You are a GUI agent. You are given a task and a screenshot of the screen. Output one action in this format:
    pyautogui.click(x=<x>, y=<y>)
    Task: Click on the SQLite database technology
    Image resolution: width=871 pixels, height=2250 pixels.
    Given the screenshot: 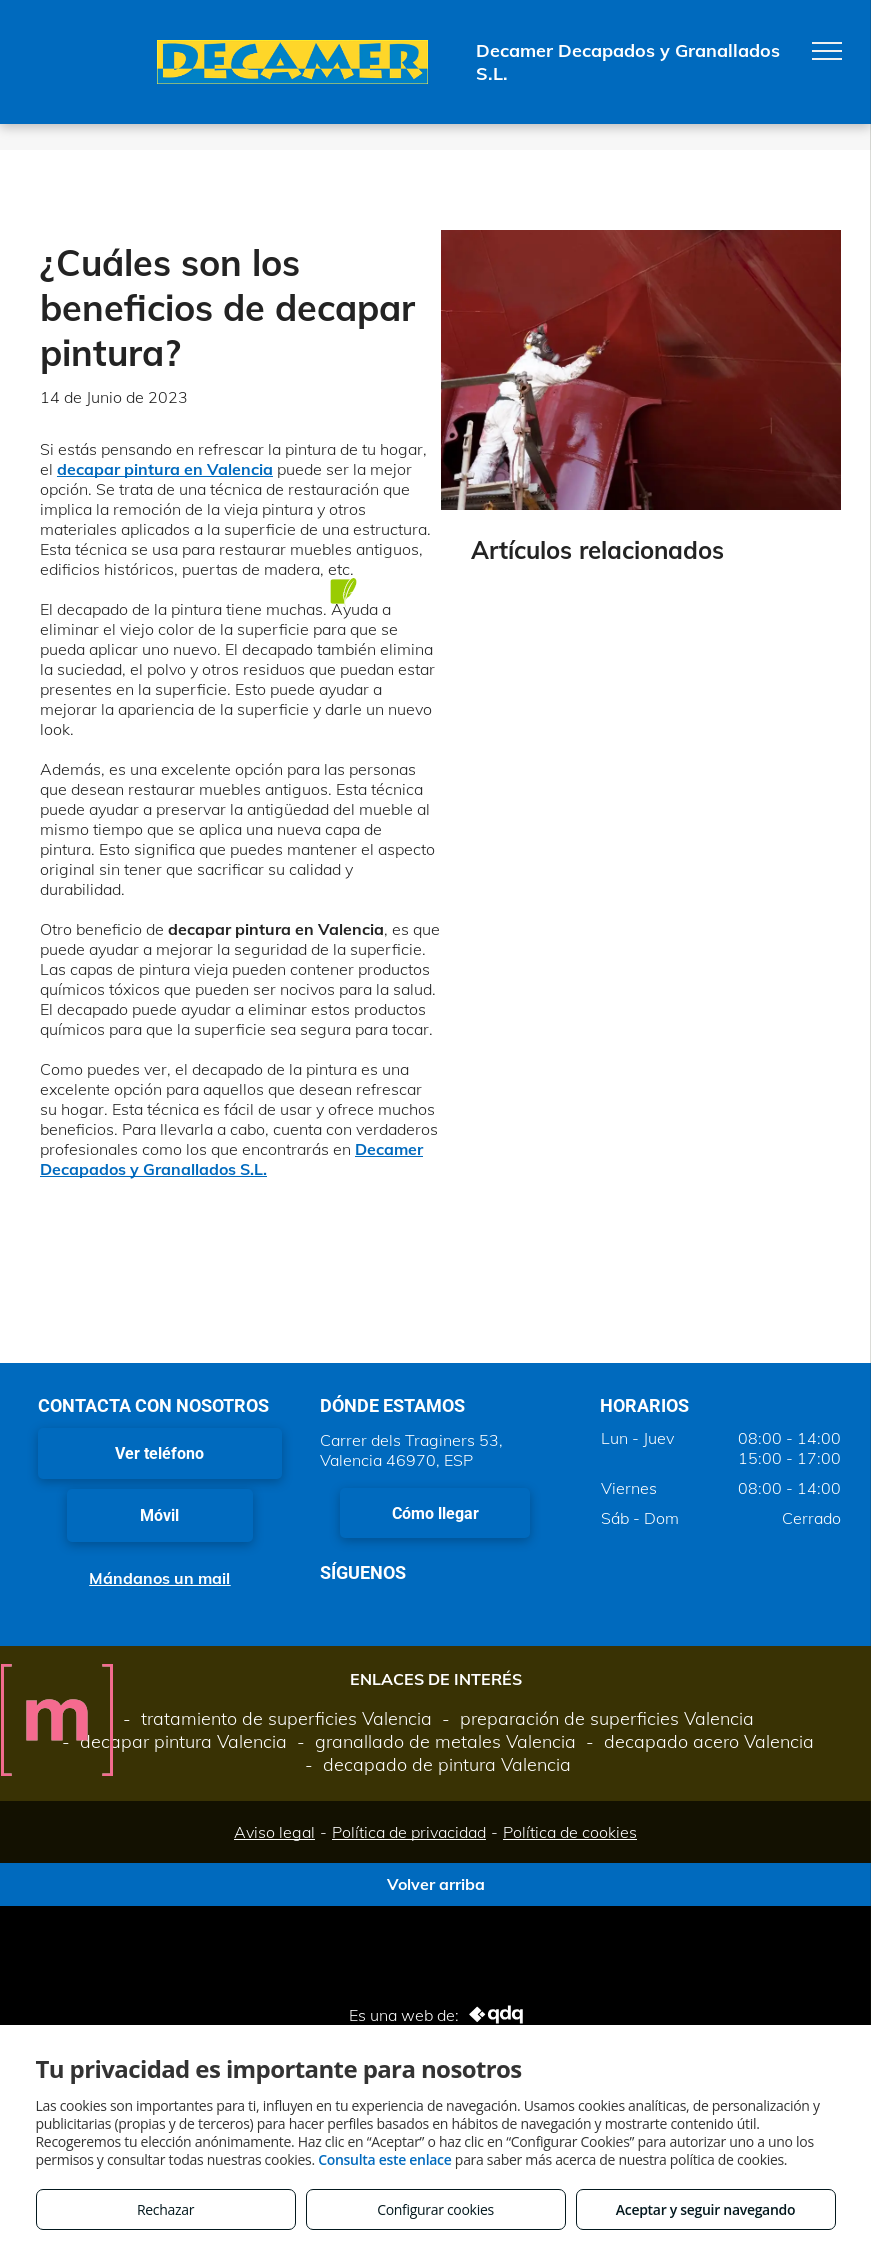 What is the action you would take?
    pyautogui.click(x=343, y=592)
    